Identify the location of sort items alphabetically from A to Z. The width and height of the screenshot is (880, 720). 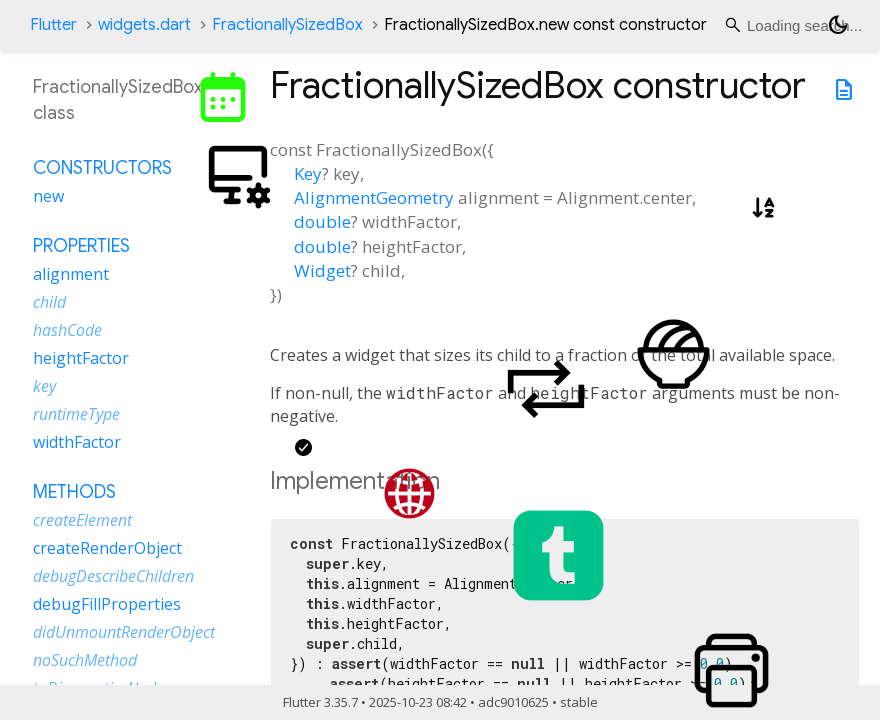
(763, 207).